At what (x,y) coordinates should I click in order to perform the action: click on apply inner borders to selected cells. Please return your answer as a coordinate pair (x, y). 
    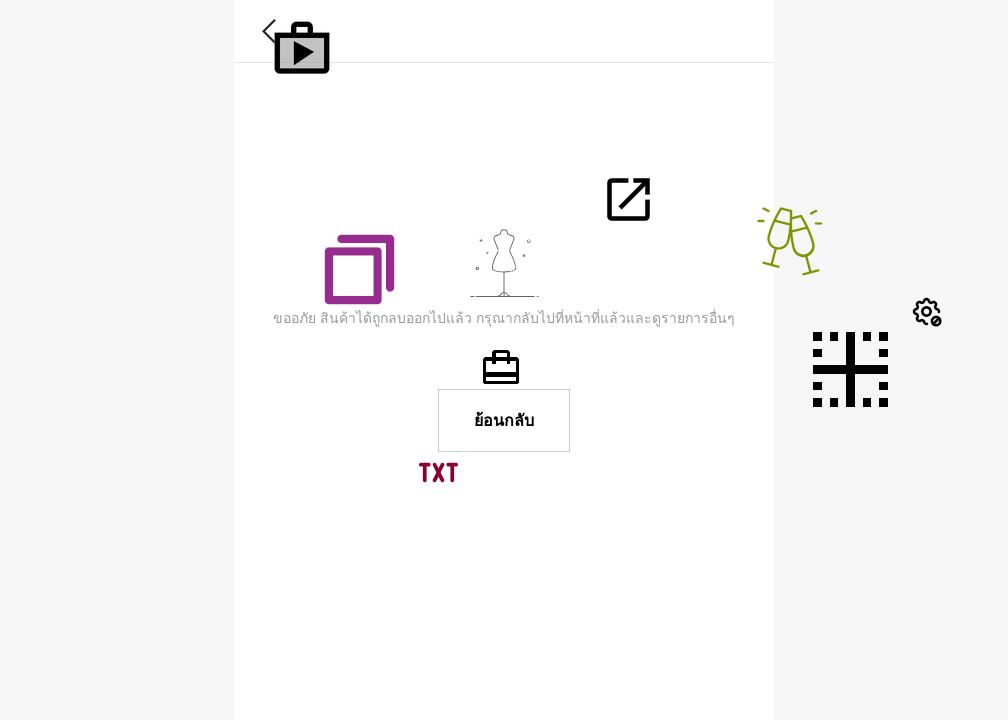
    Looking at the image, I should click on (850, 369).